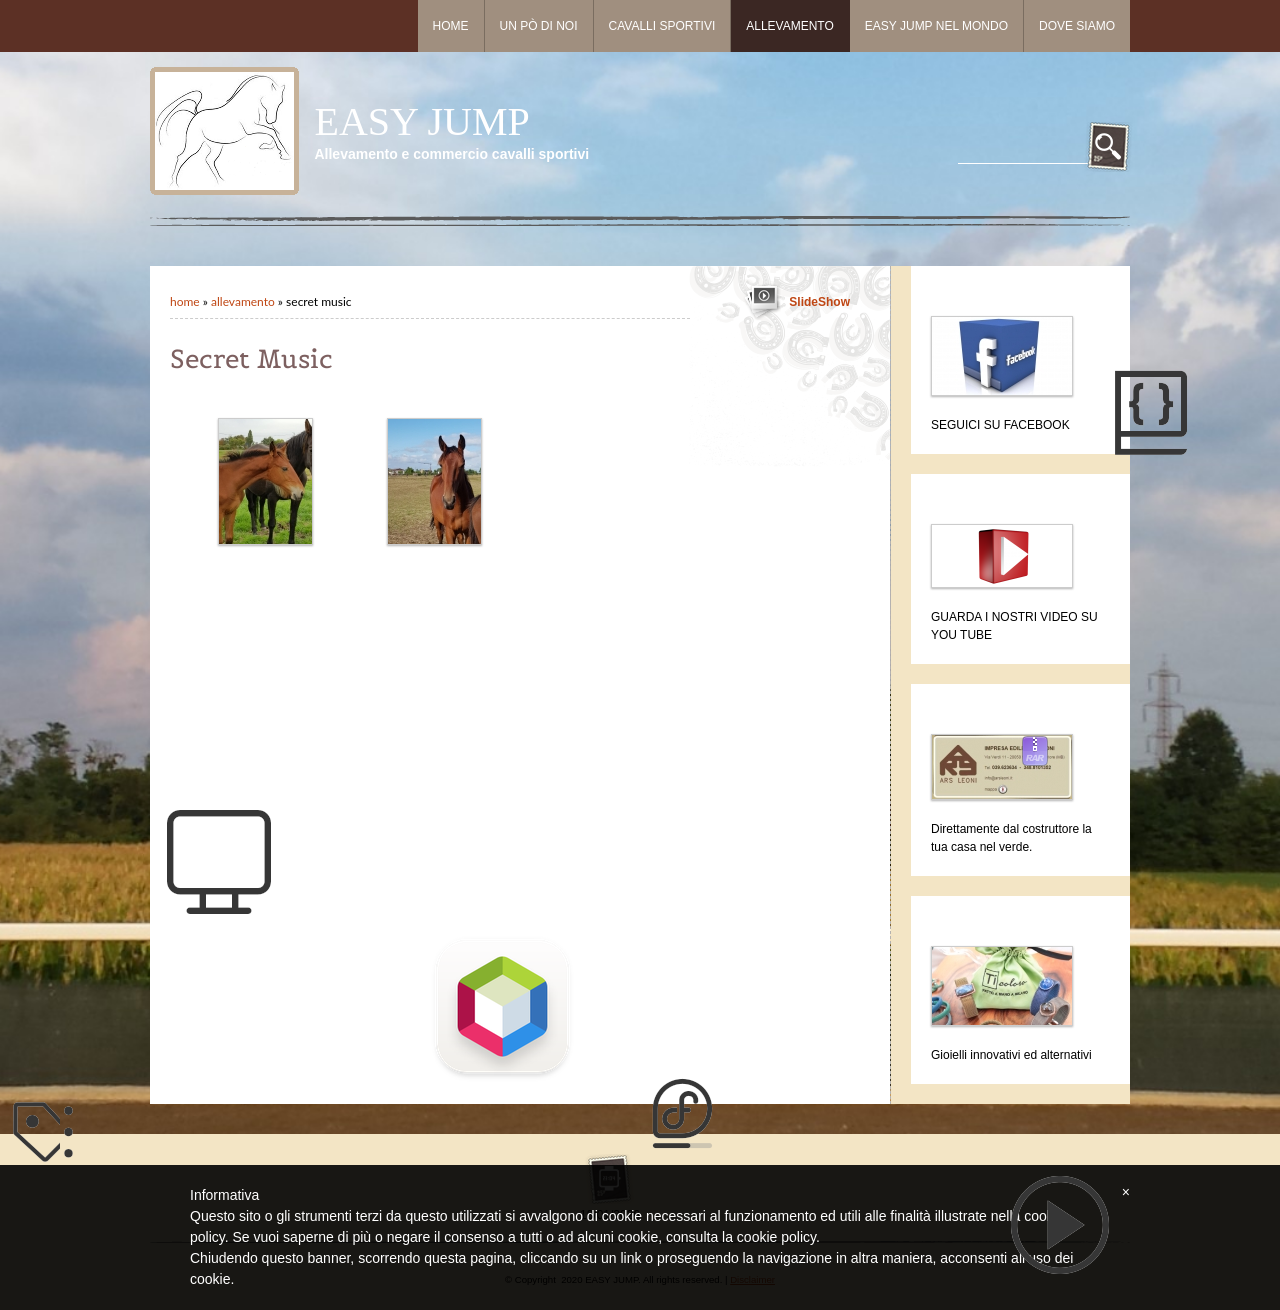 This screenshot has height=1310, width=1280. What do you see at coordinates (682, 1113) in the screenshot?
I see `launch fedora linux installer` at bounding box center [682, 1113].